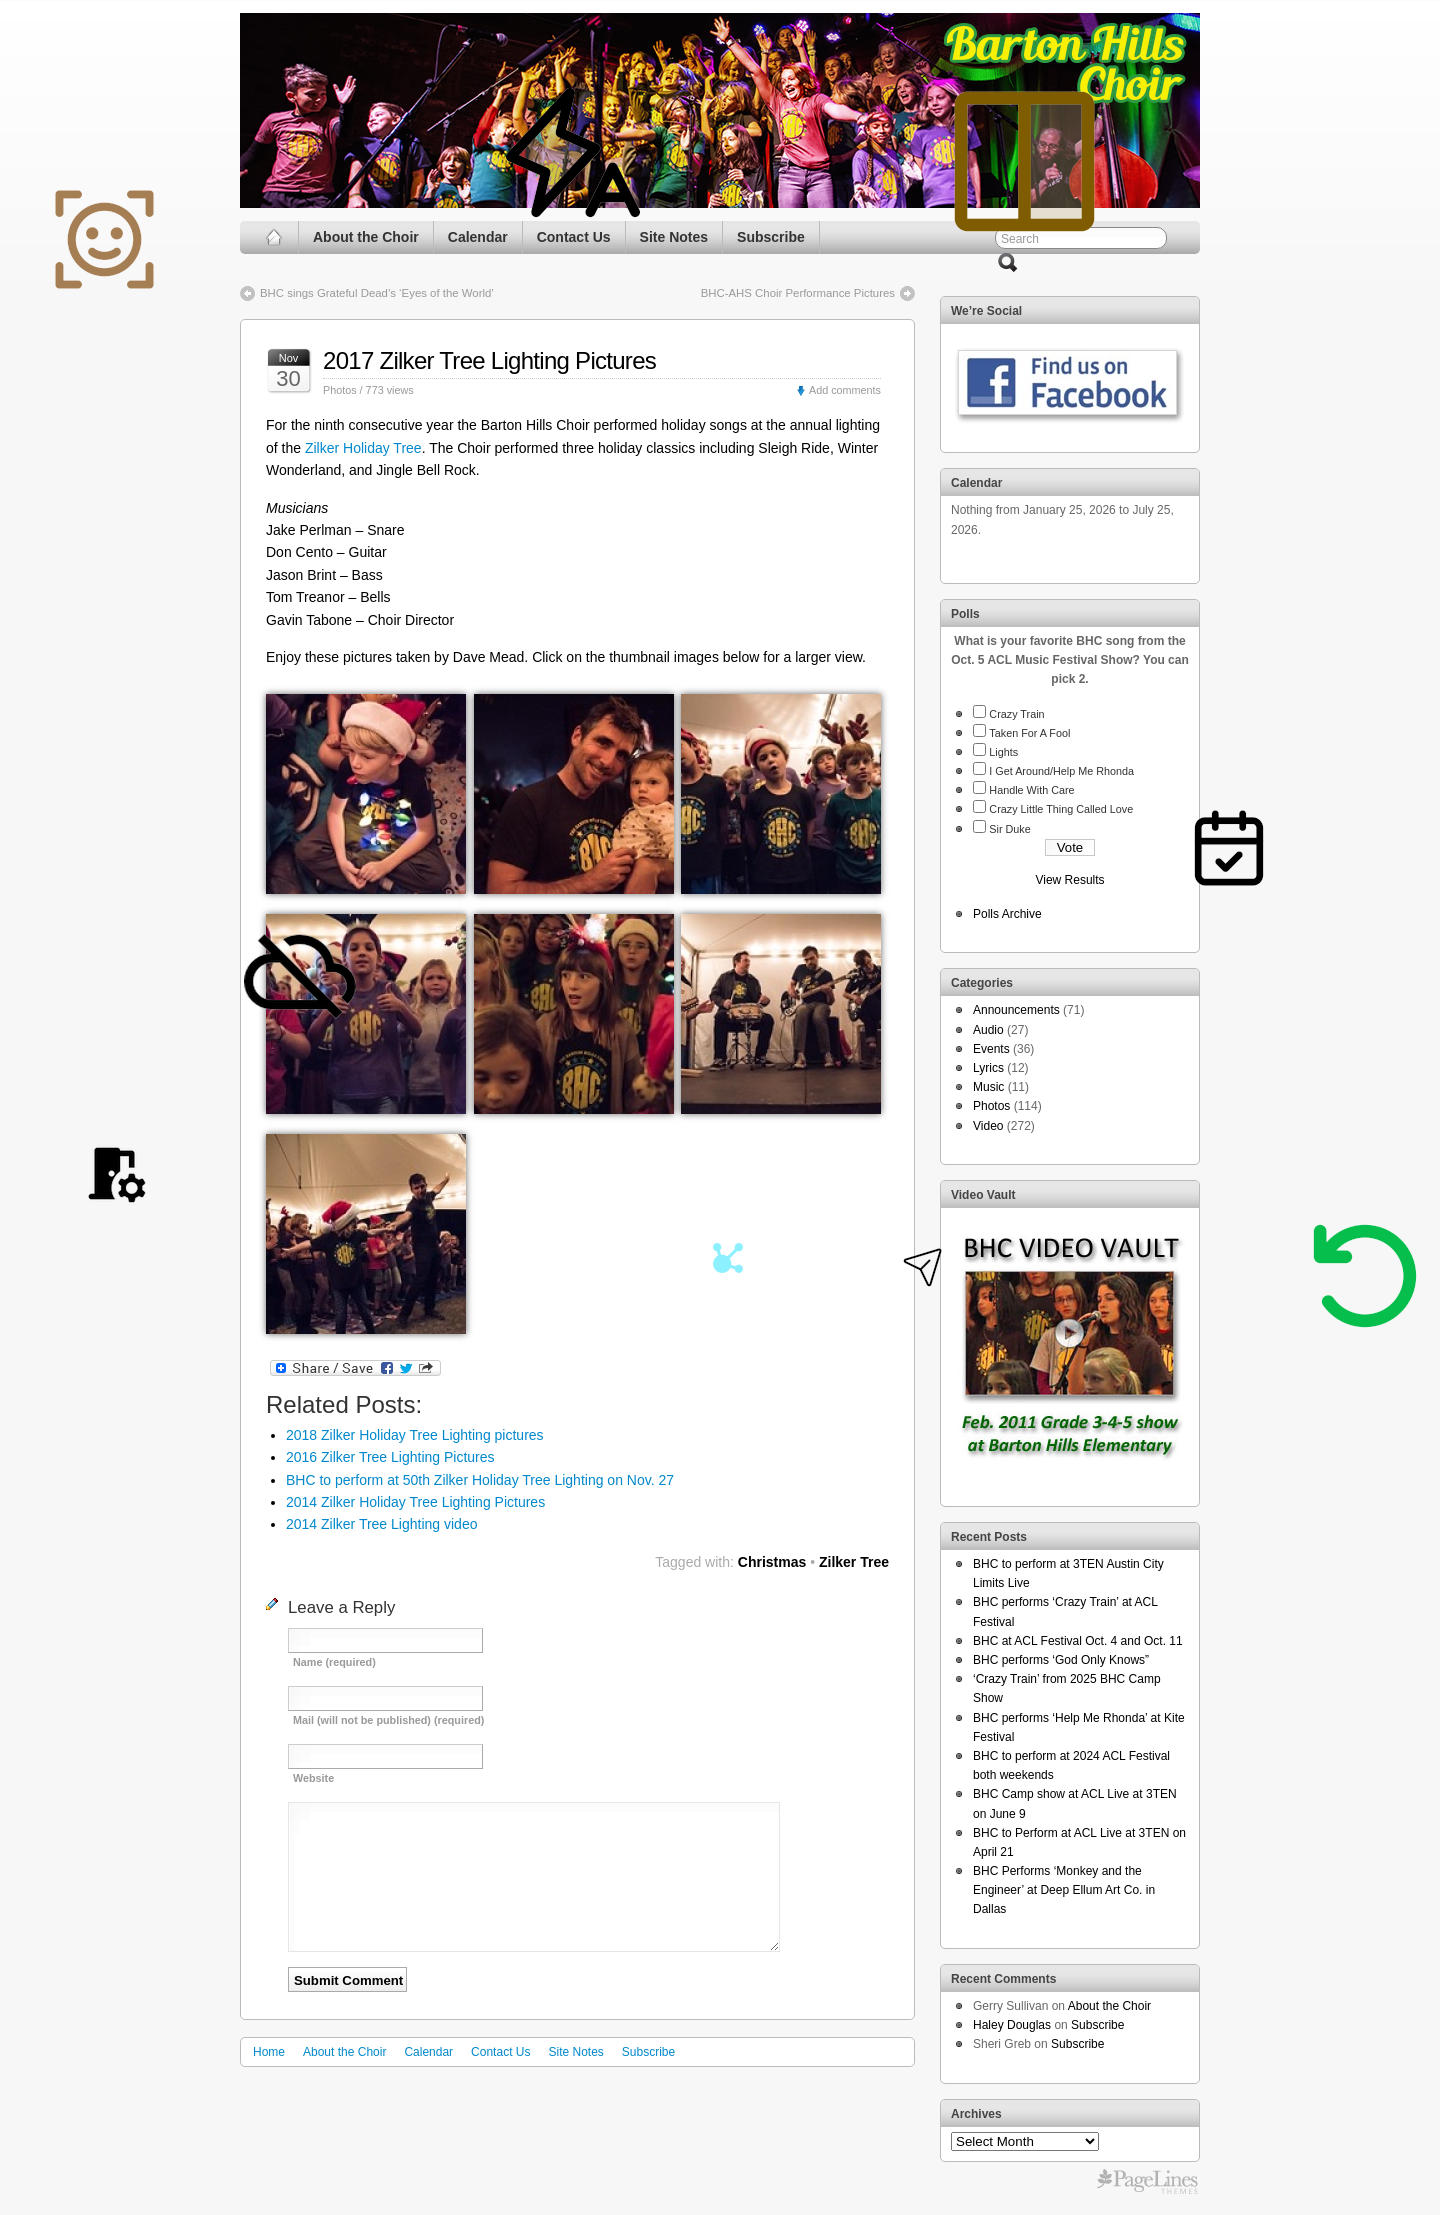  Describe the element at coordinates (570, 157) in the screenshot. I see `toggle auto-flash mode in camera settings` at that location.